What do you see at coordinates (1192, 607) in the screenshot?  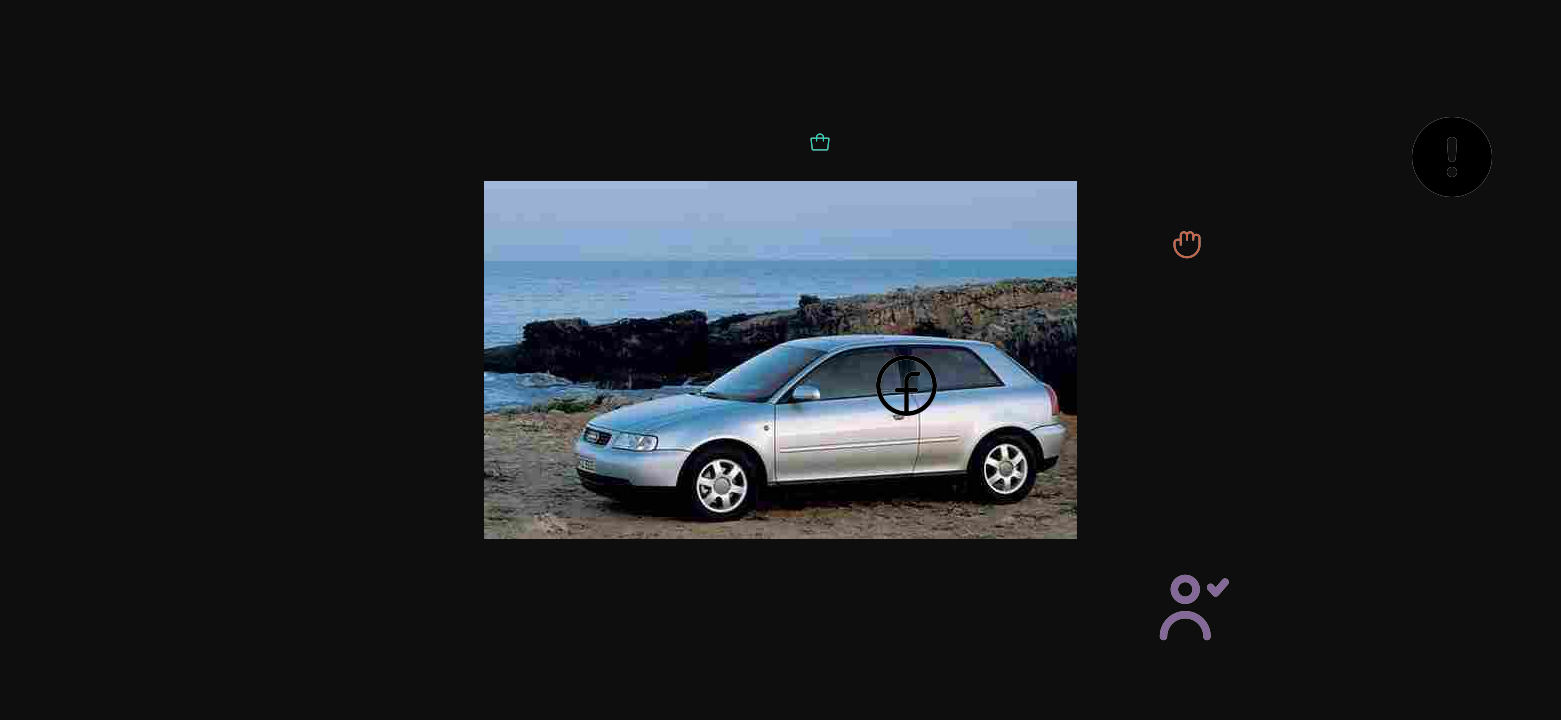 I see `user verification complete` at bounding box center [1192, 607].